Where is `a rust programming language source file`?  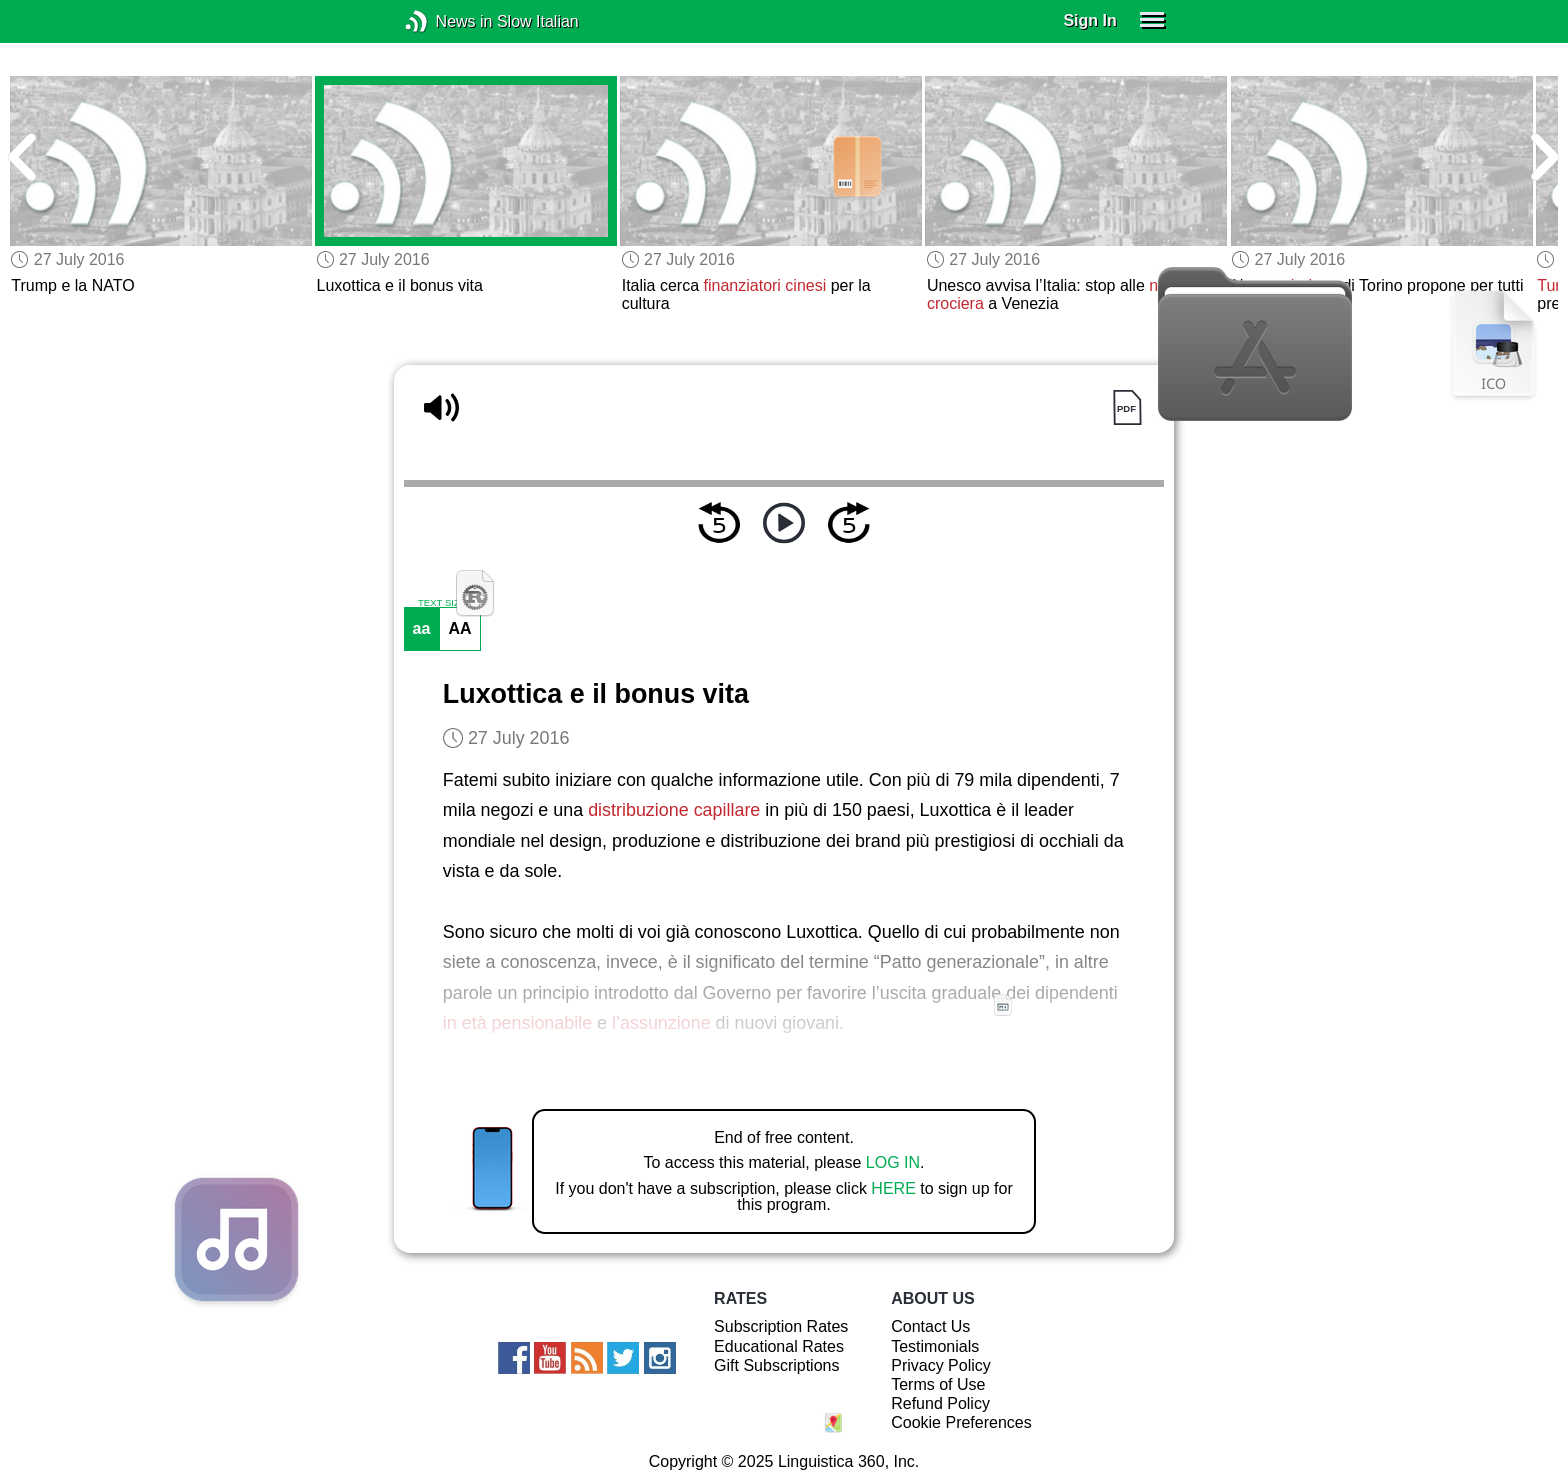 a rust programming language source file is located at coordinates (475, 593).